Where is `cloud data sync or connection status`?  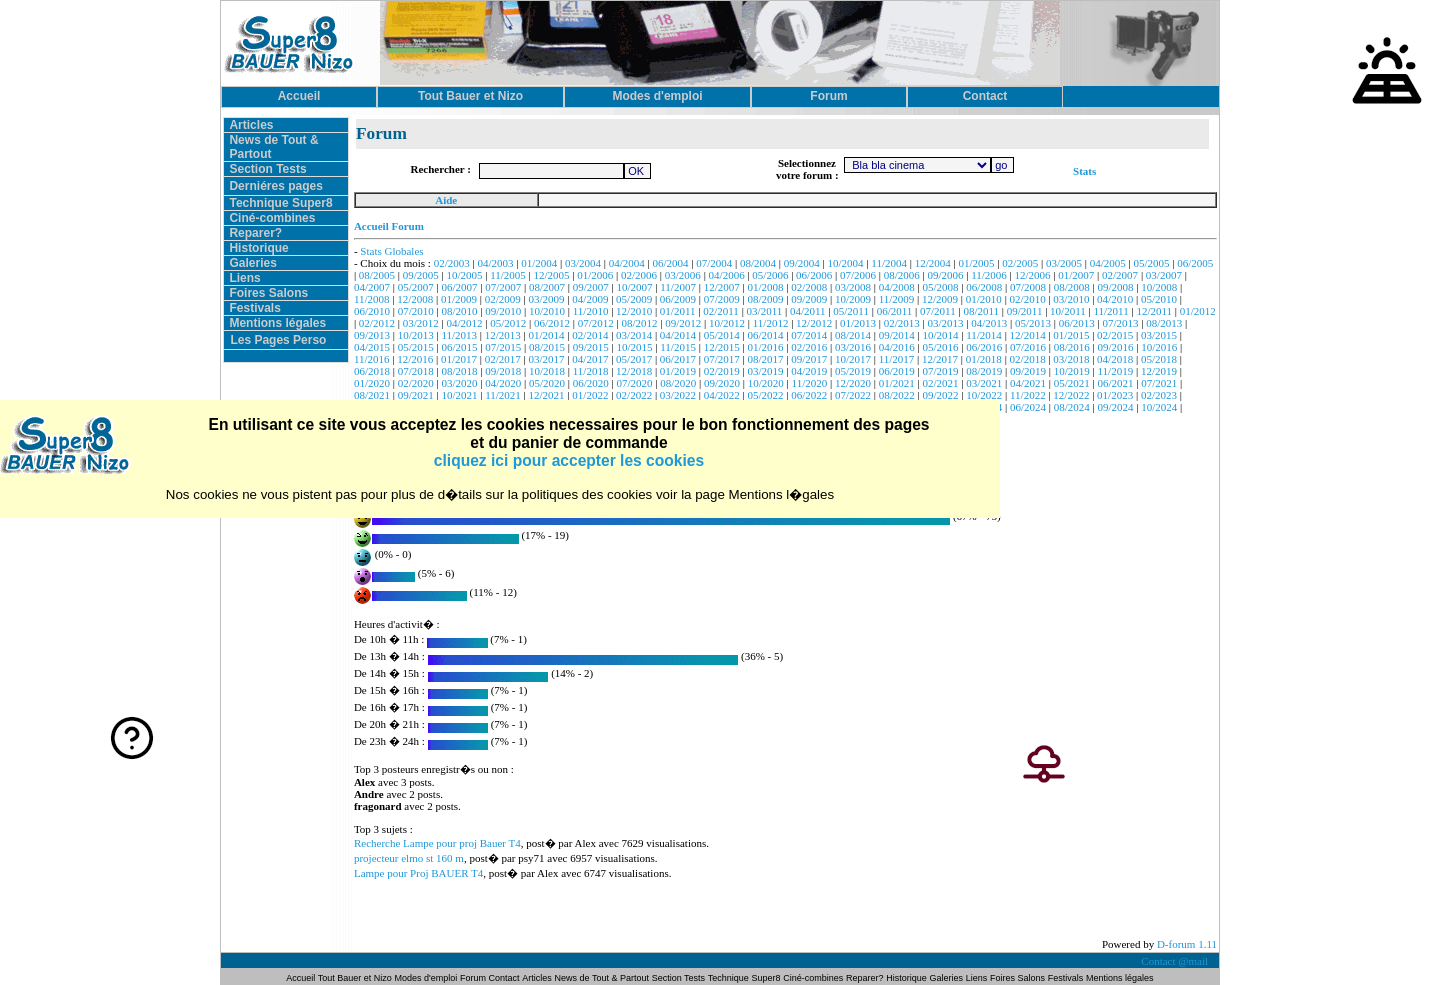 cloud data sync or connection status is located at coordinates (1044, 764).